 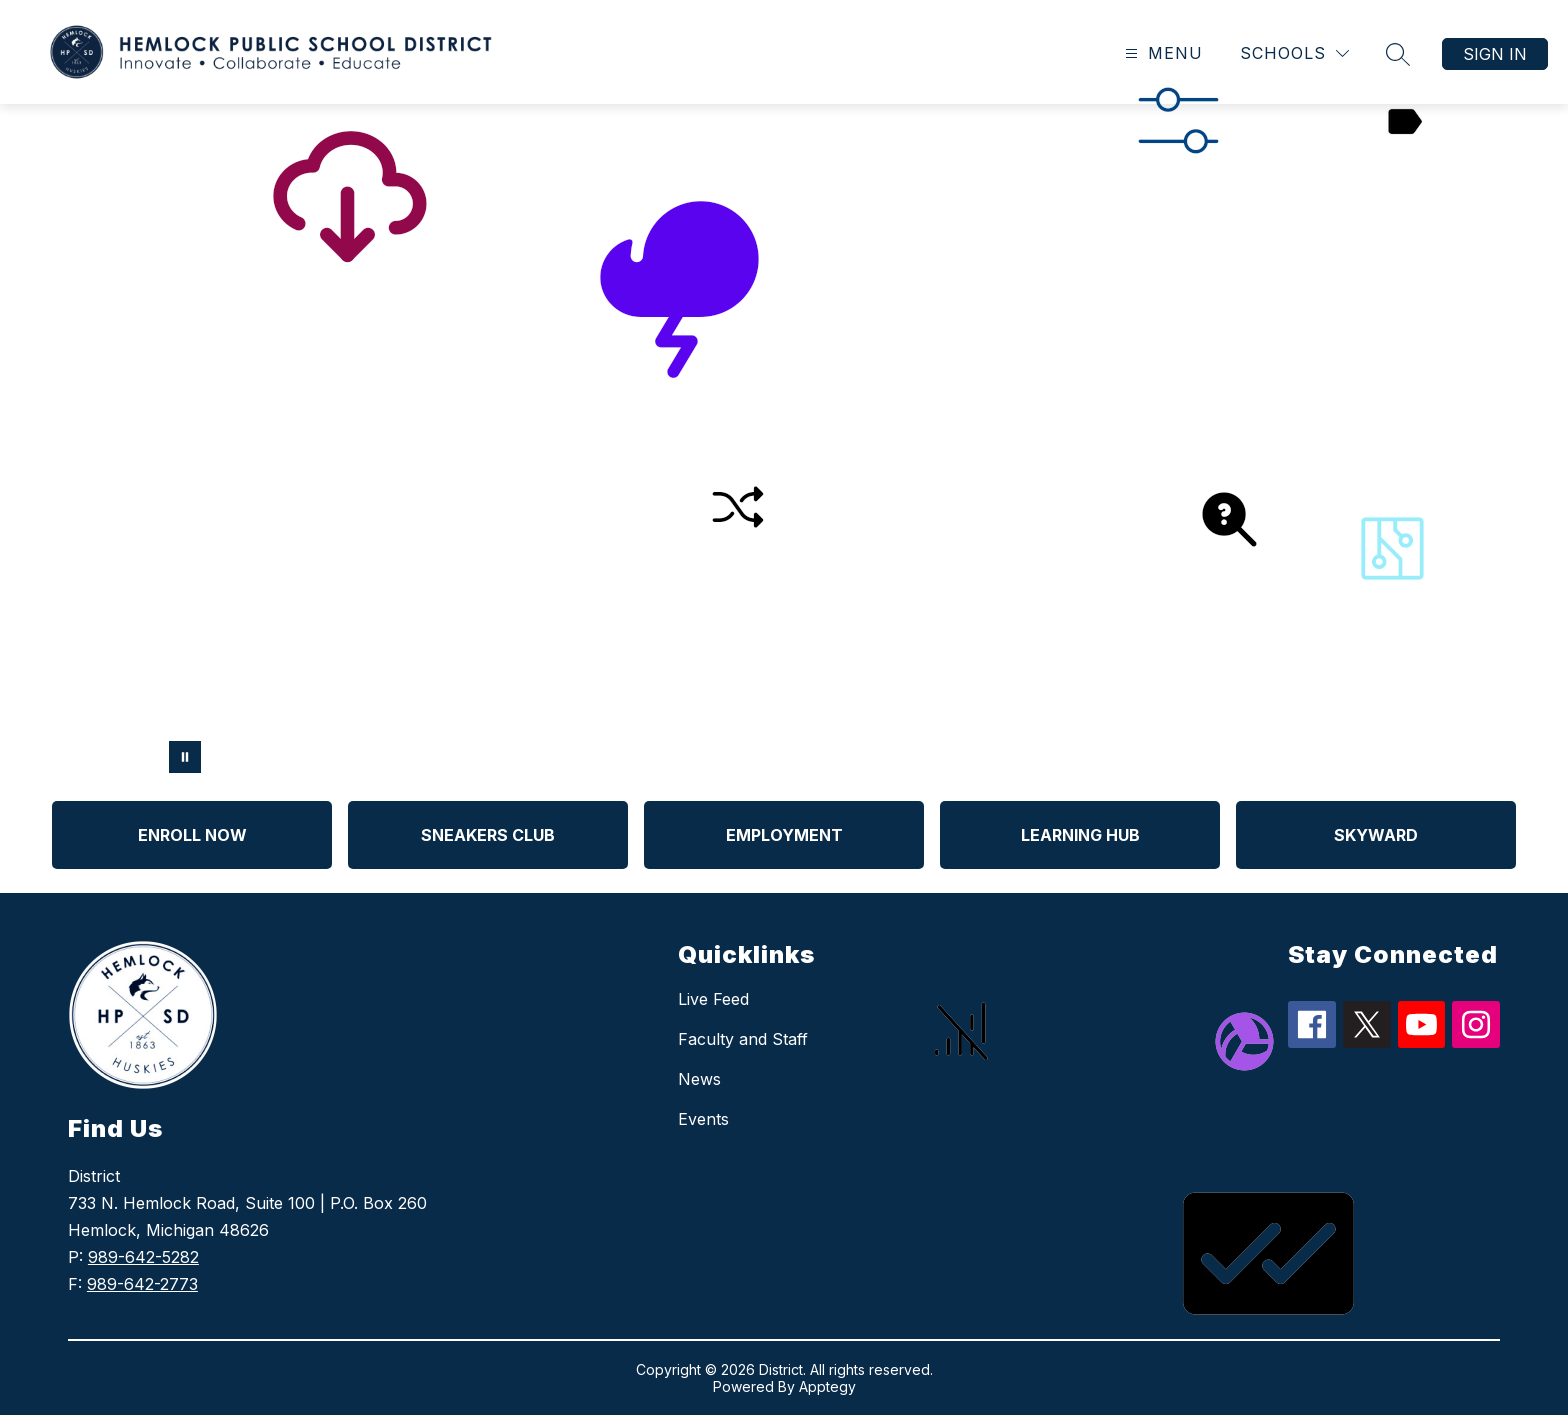 What do you see at coordinates (1178, 120) in the screenshot?
I see `adjust settings or preferences` at bounding box center [1178, 120].